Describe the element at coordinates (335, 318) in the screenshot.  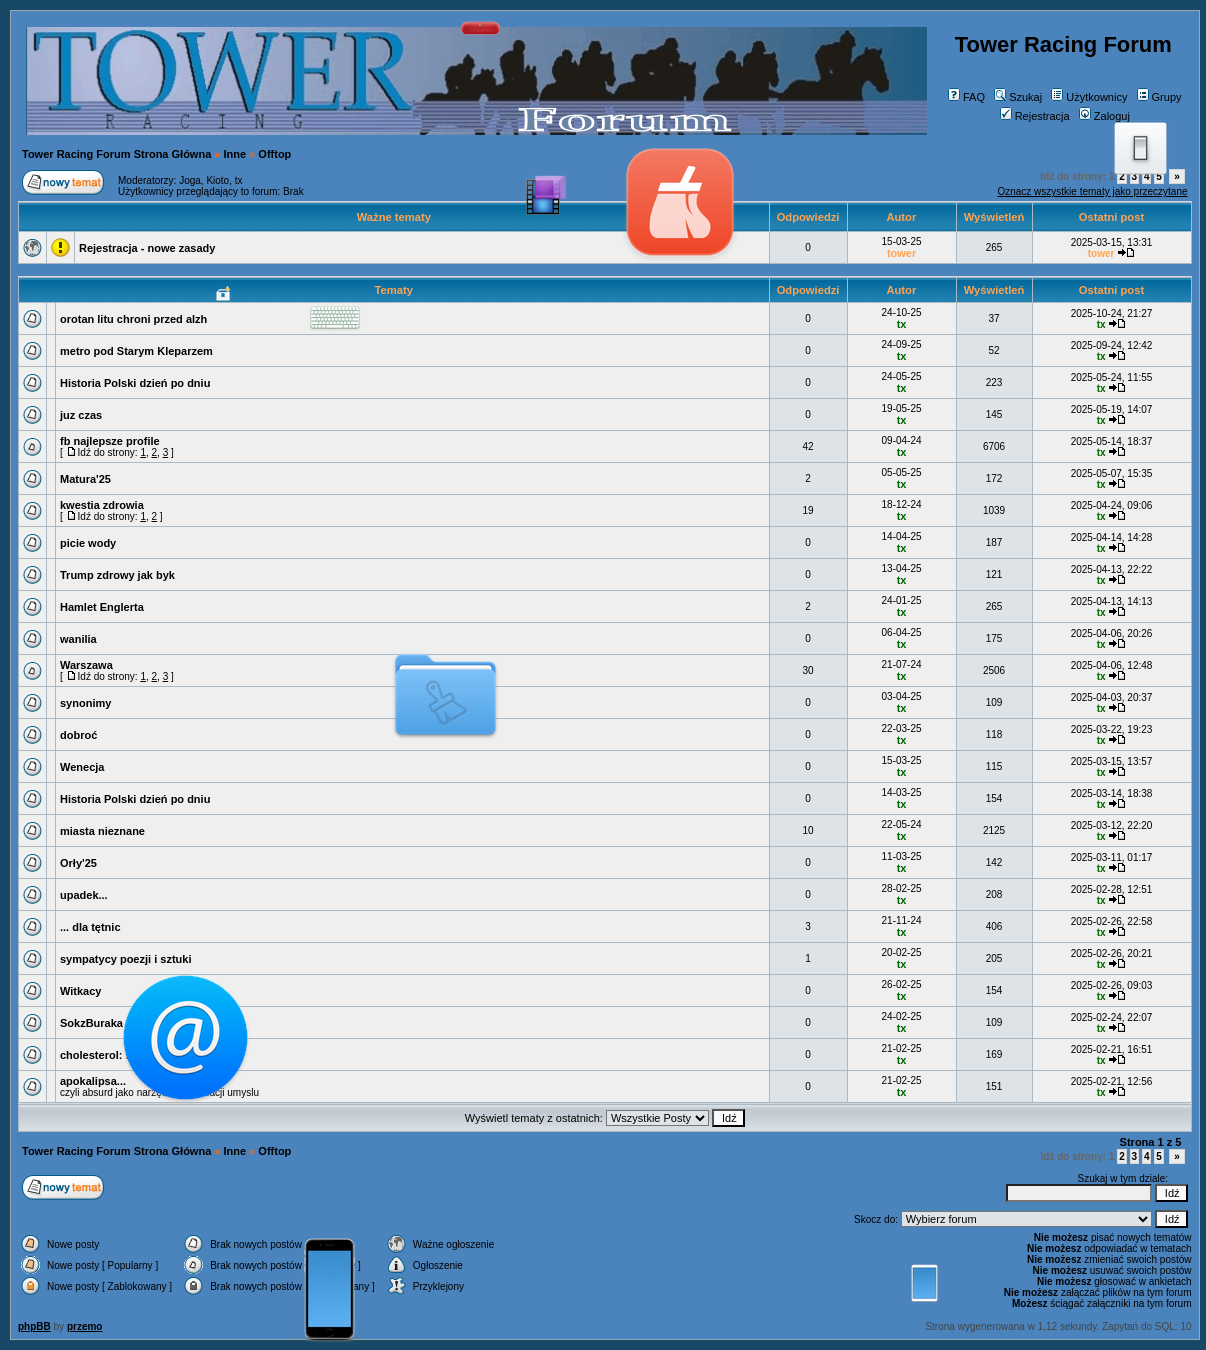
I see `keyboard connected and ready` at that location.